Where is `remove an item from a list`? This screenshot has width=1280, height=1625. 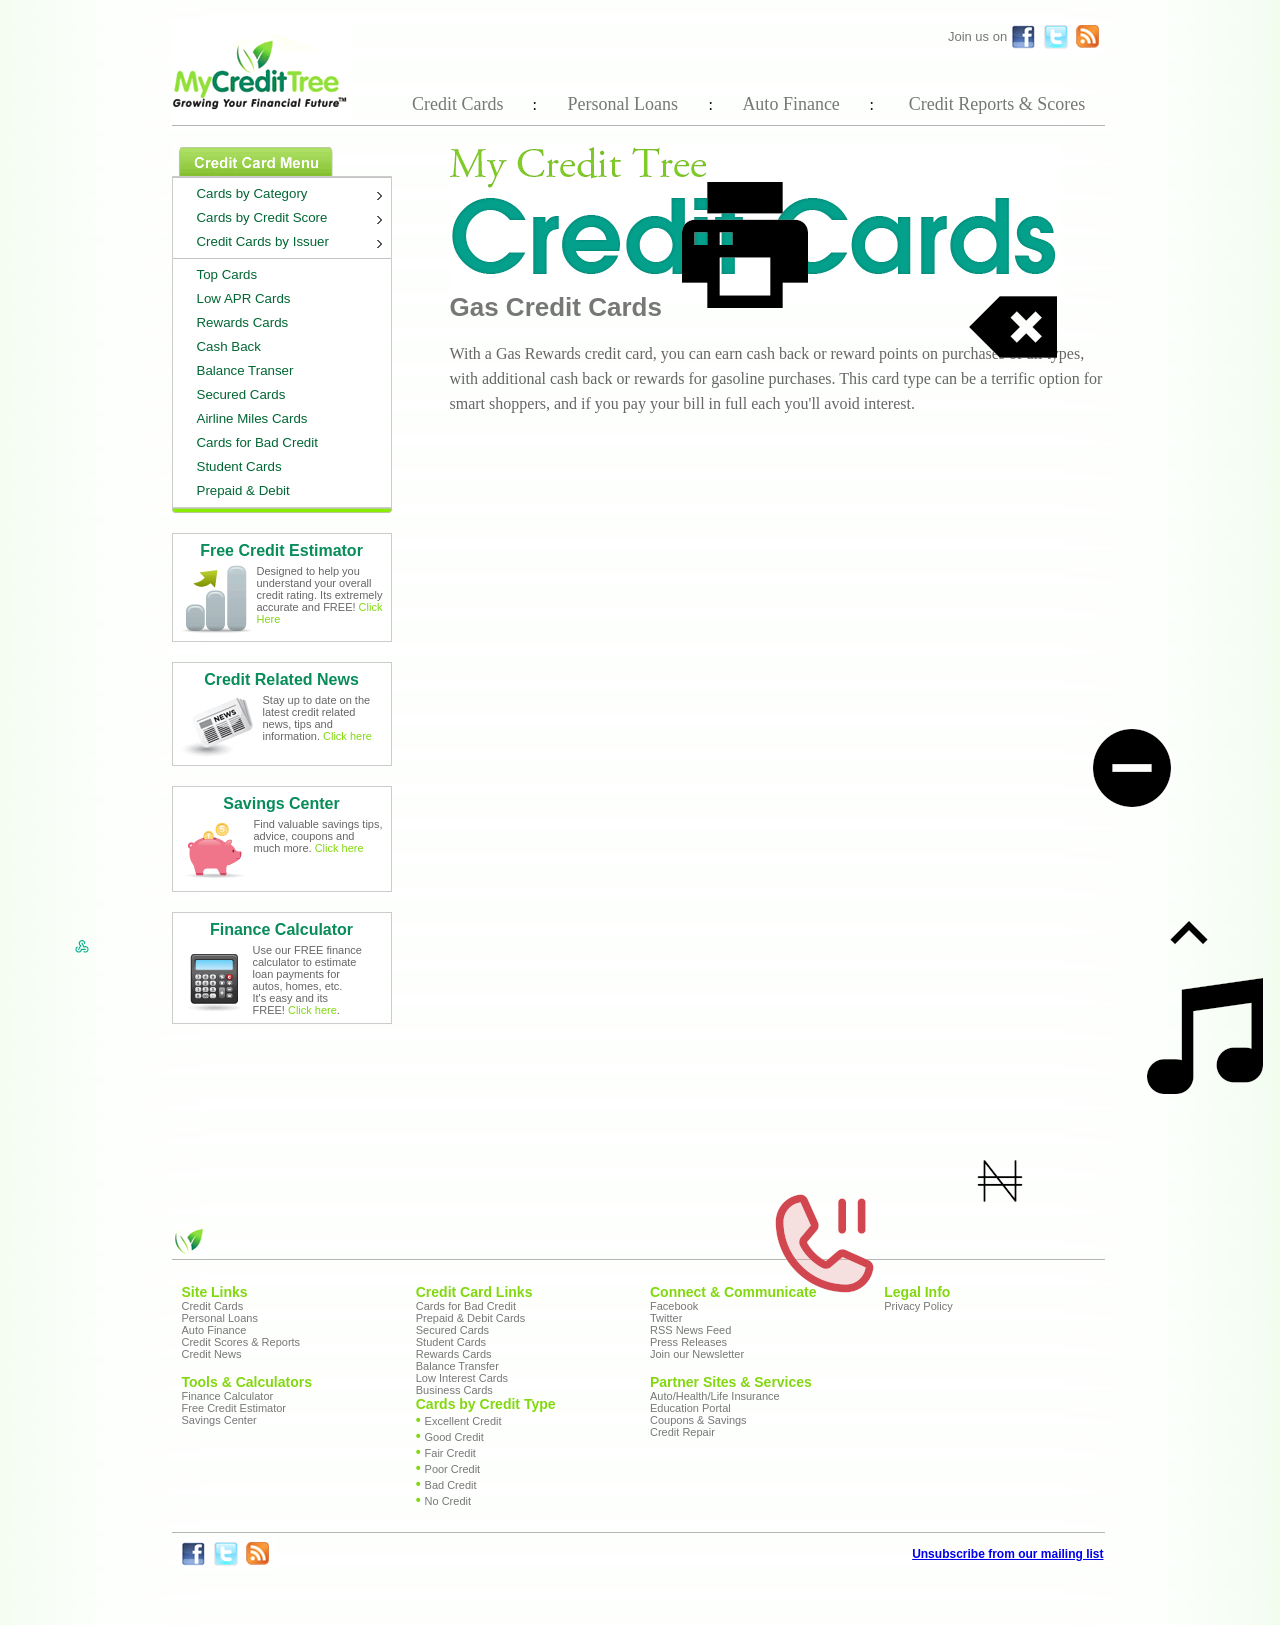 remove an item from a list is located at coordinates (1132, 768).